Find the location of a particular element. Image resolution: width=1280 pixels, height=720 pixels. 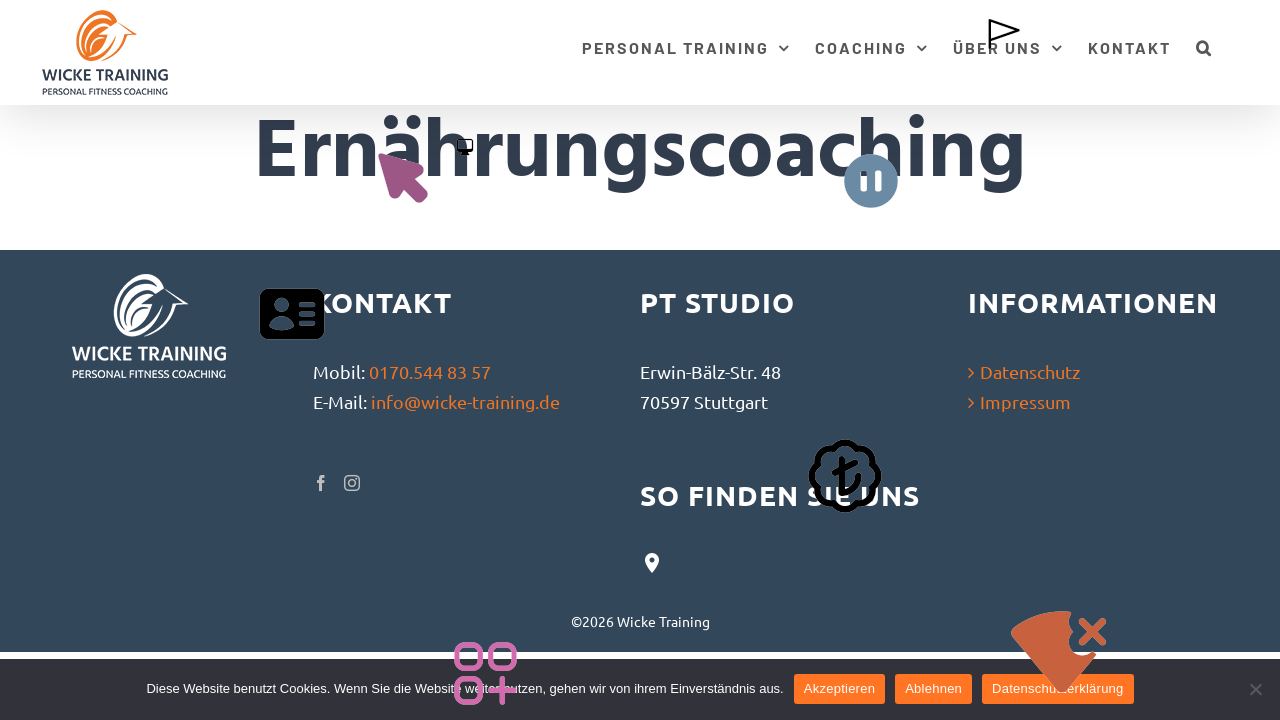

add a new widget or module is located at coordinates (485, 673).